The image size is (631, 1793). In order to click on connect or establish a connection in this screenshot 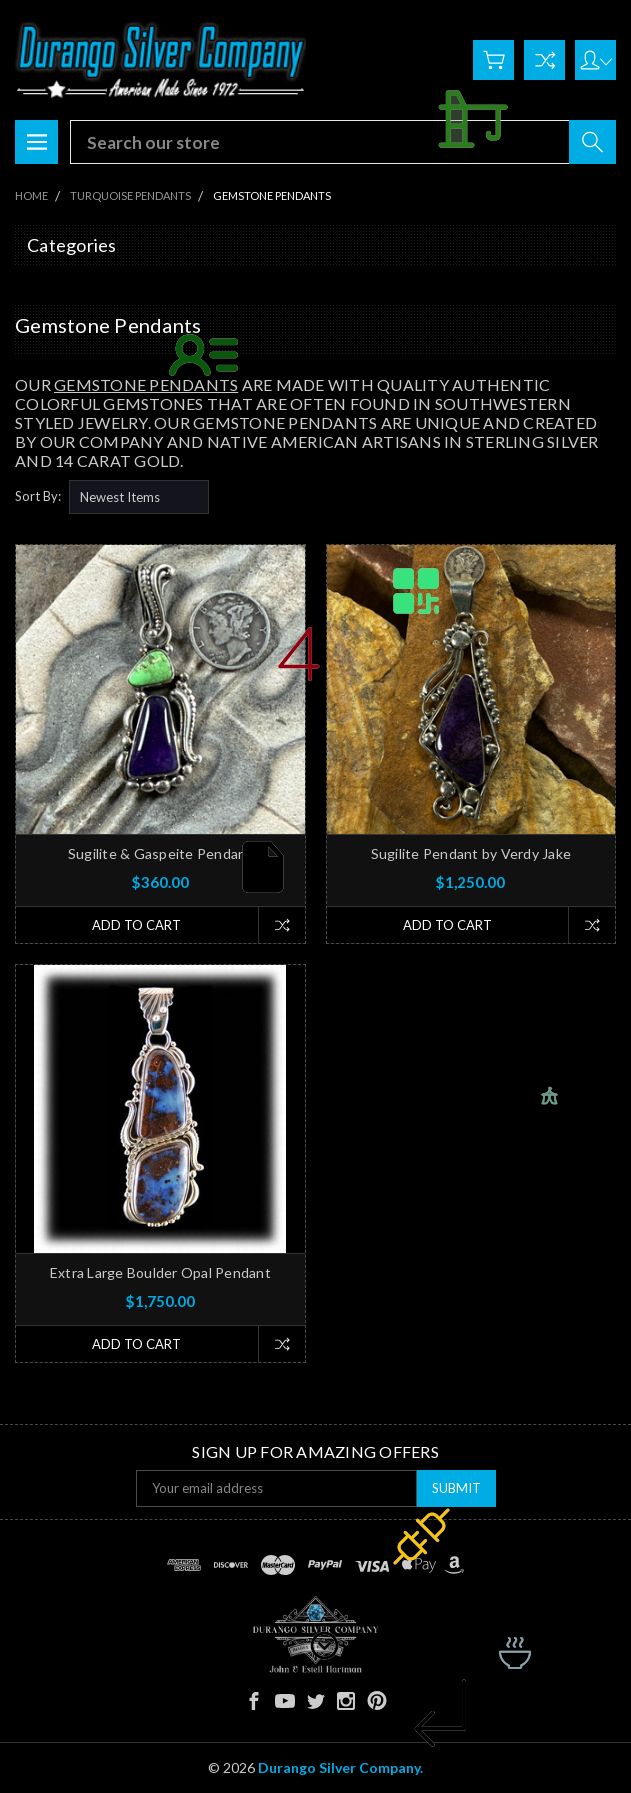, I will do `click(421, 1536)`.